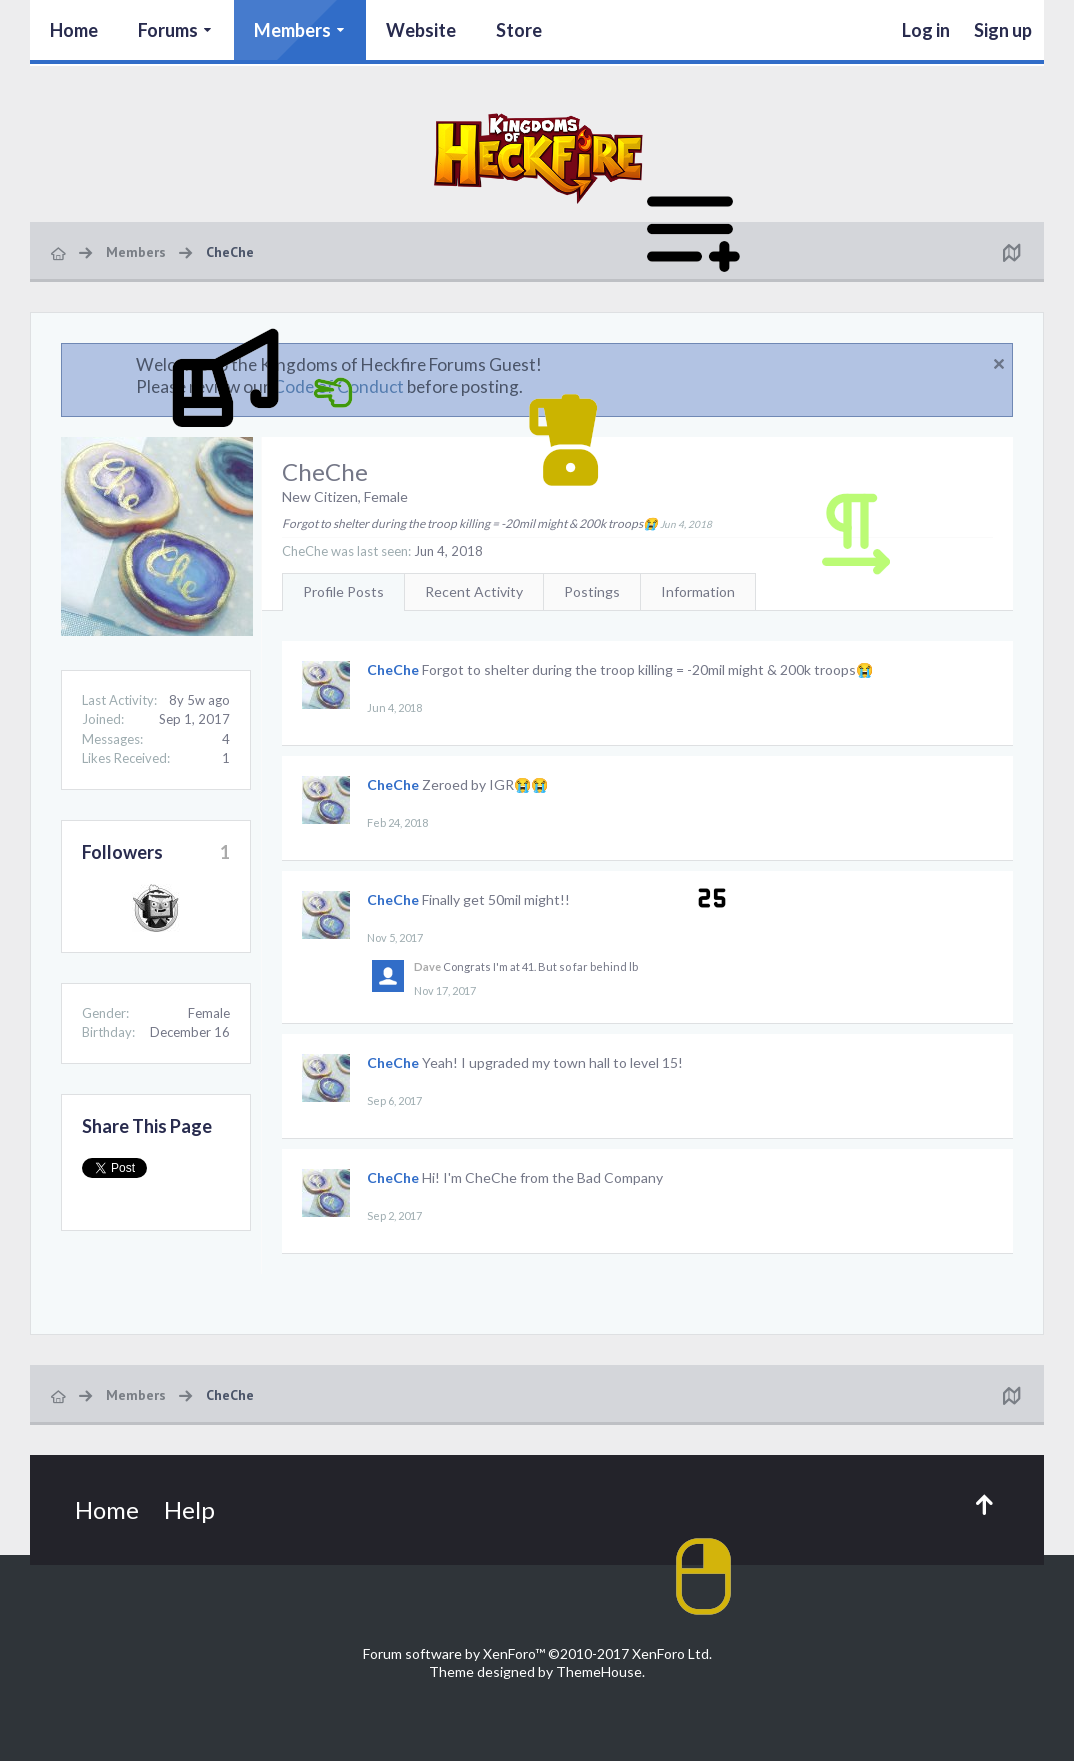 Image resolution: width=1074 pixels, height=1761 pixels. What do you see at coordinates (712, 898) in the screenshot?
I see `indicates 25 items or notifications` at bounding box center [712, 898].